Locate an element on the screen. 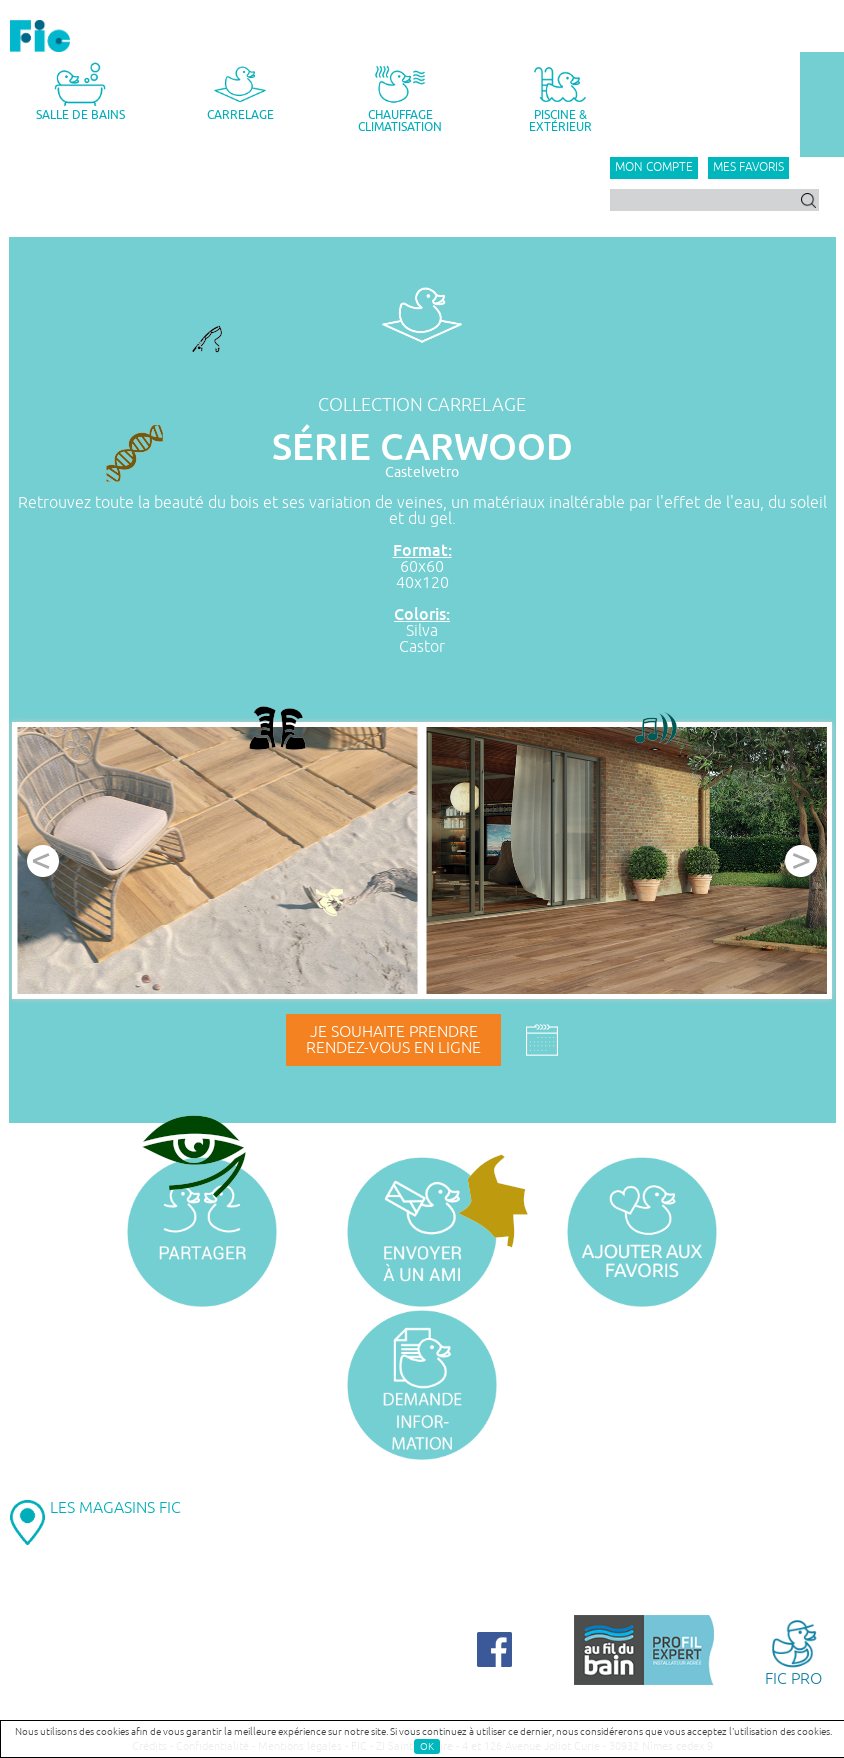 The width and height of the screenshot is (844, 1758). indicates a trip hazard or stumble is located at coordinates (329, 902).